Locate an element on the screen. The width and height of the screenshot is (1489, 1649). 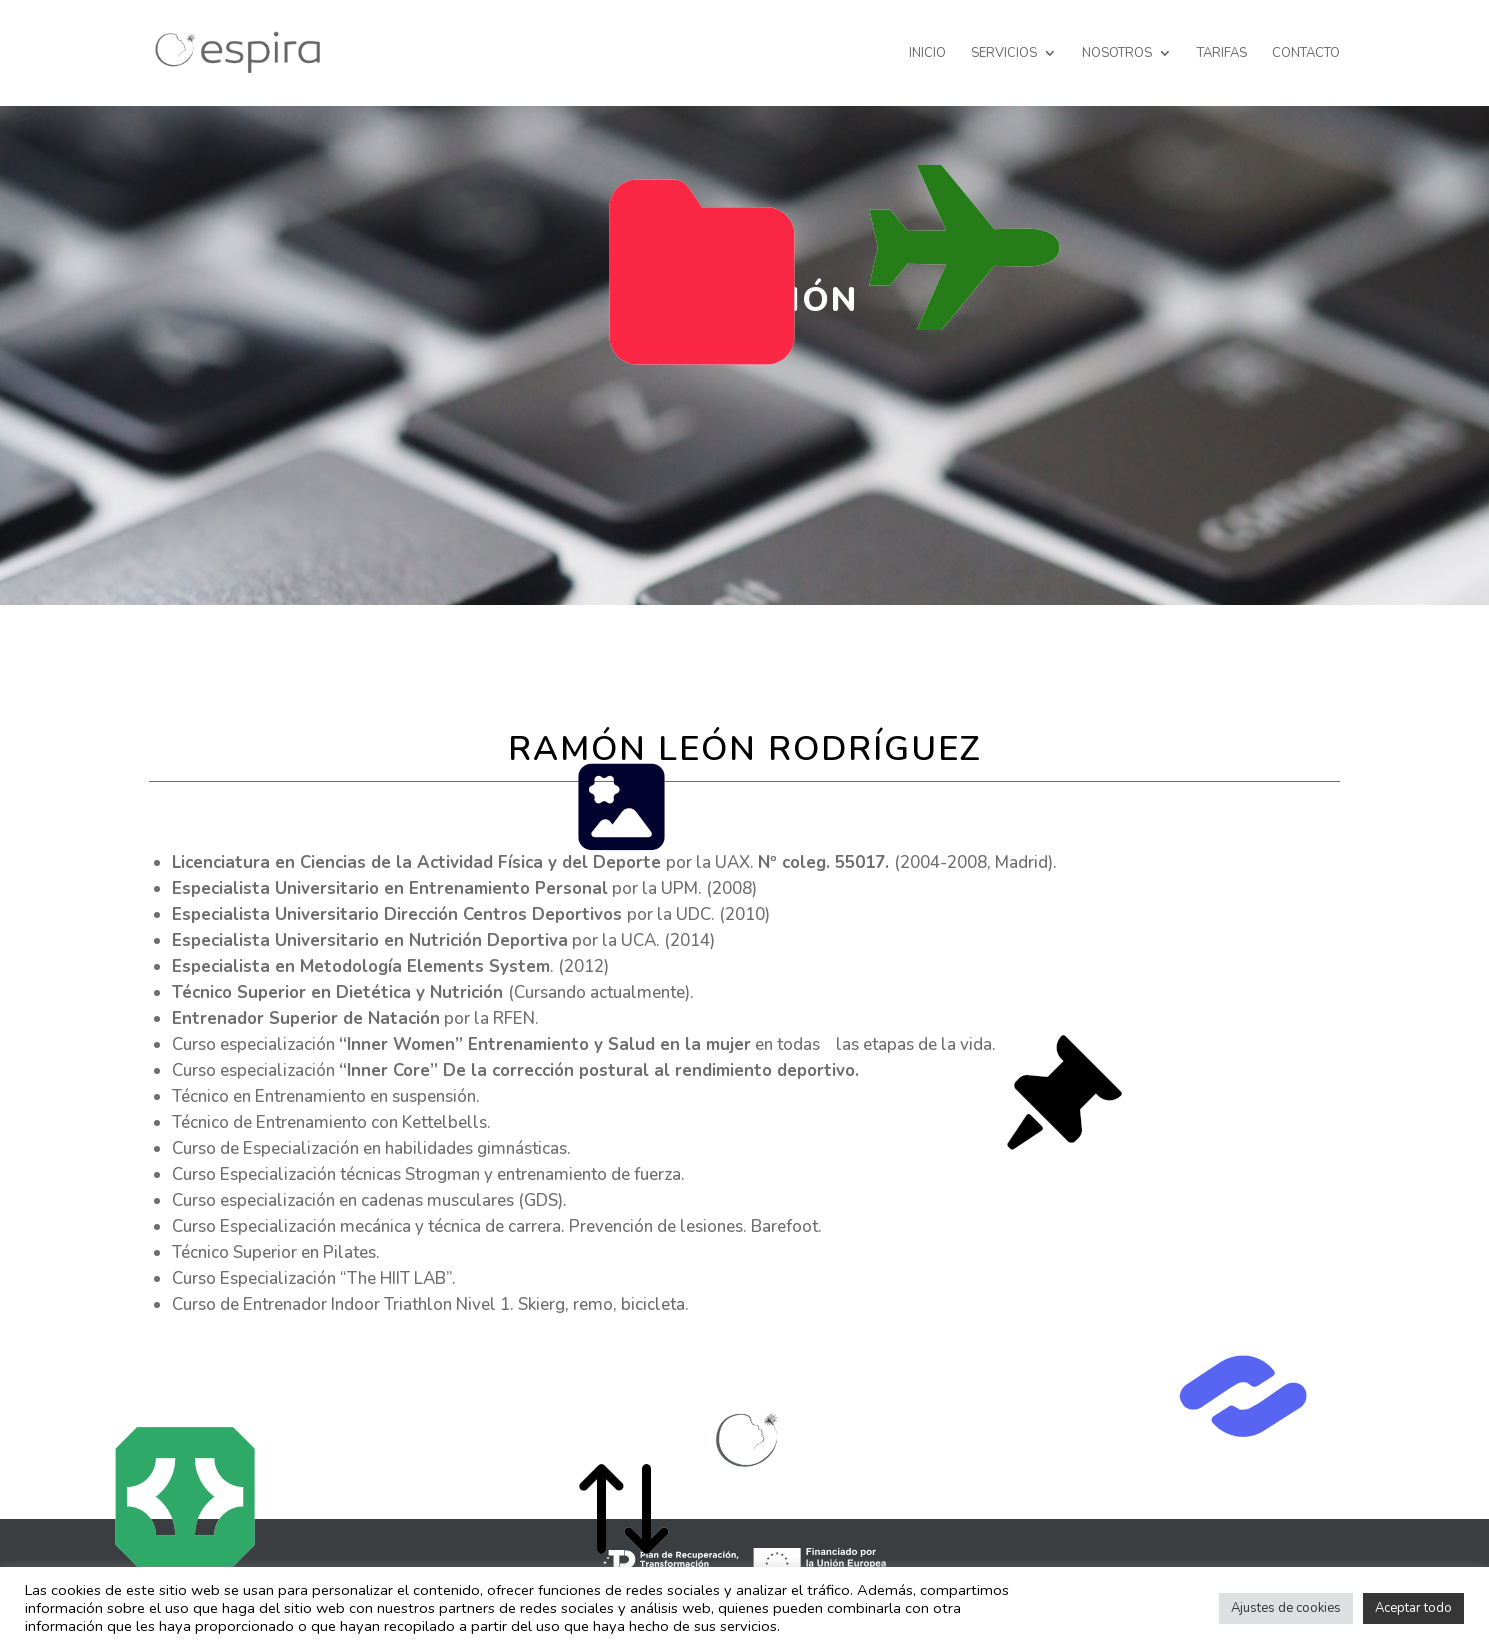
add or upload an image is located at coordinates (621, 806).